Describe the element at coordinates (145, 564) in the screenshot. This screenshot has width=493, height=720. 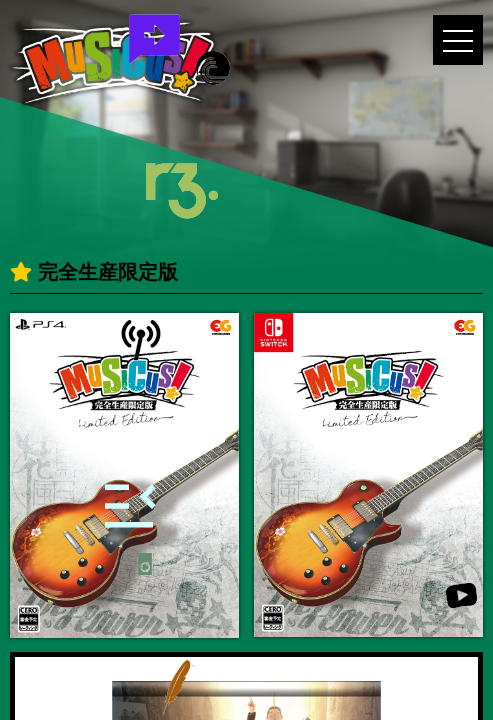
I see `canonical company logo` at that location.